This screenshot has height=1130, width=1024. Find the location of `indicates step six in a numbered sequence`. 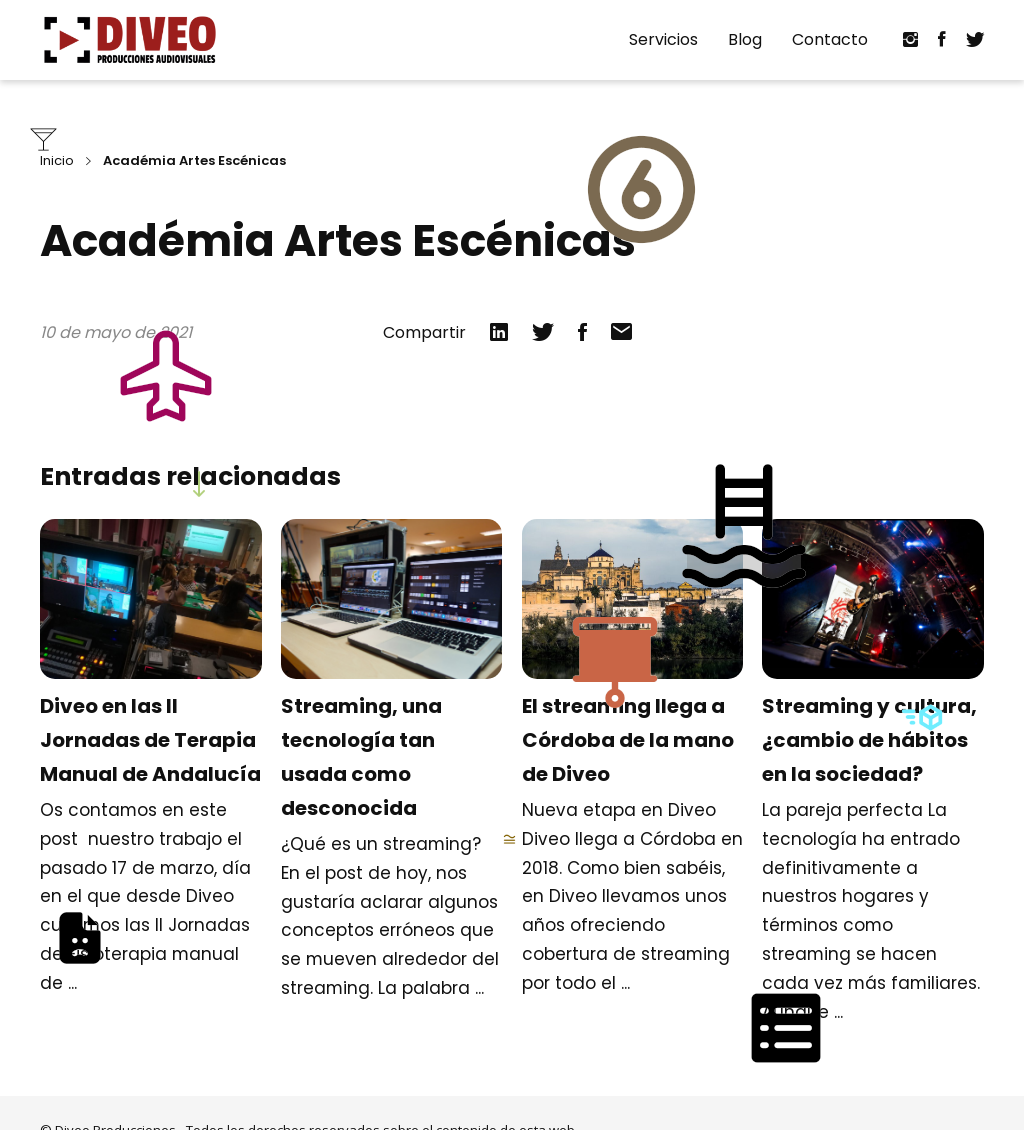

indicates step six in a numbered sequence is located at coordinates (641, 189).